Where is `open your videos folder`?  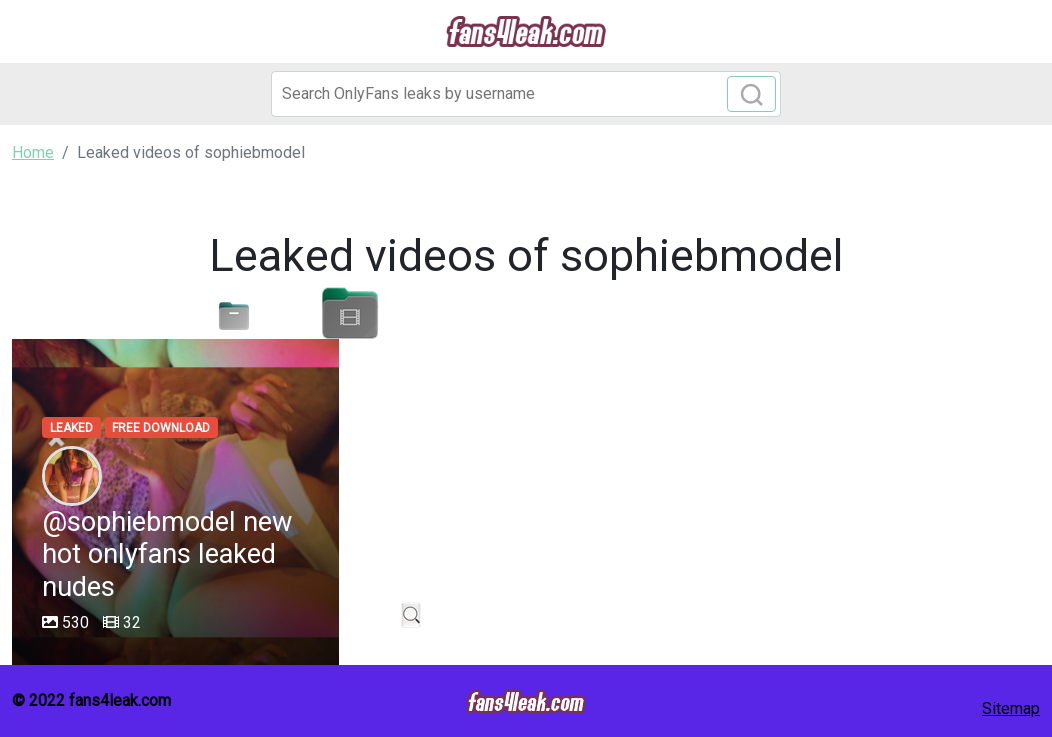 open your videos folder is located at coordinates (350, 313).